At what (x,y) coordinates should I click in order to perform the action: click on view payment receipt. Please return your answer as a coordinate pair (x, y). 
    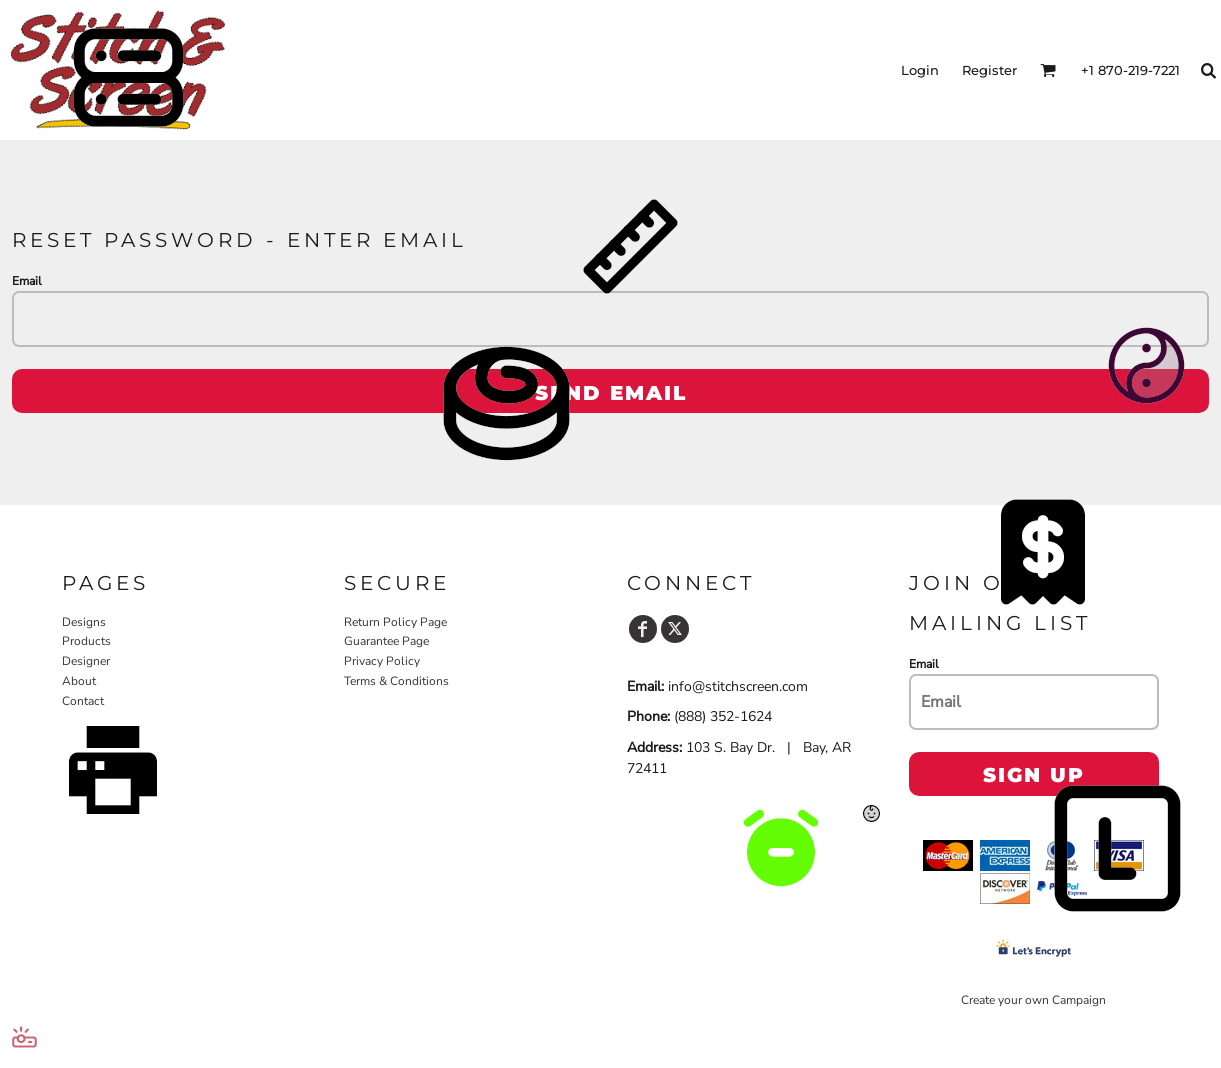
    Looking at the image, I should click on (1043, 552).